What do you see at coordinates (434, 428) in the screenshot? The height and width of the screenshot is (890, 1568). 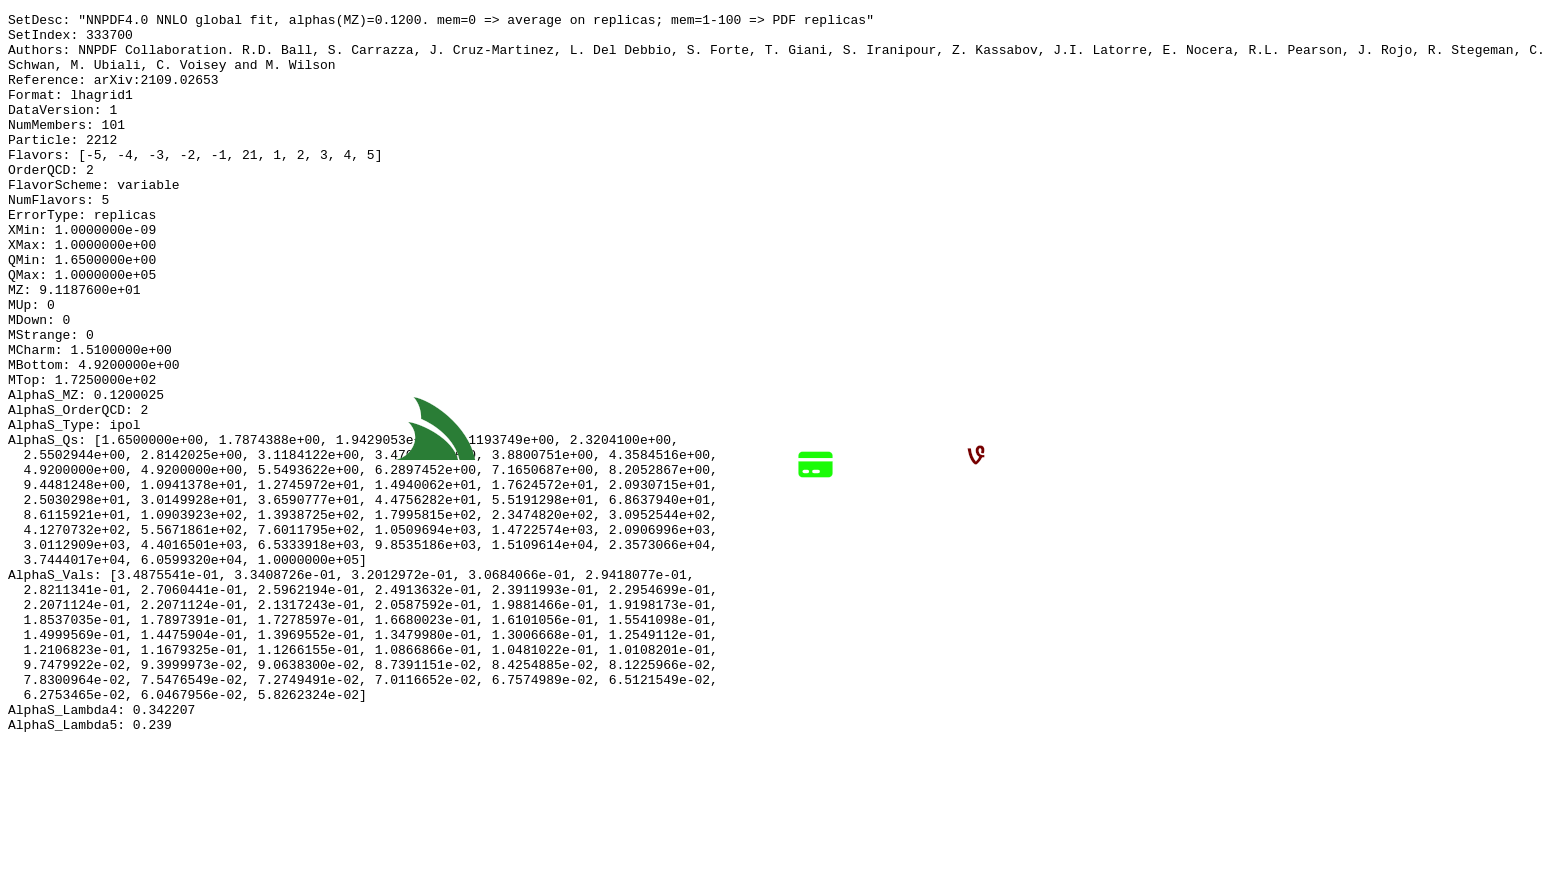 I see `servicestack brand logo` at bounding box center [434, 428].